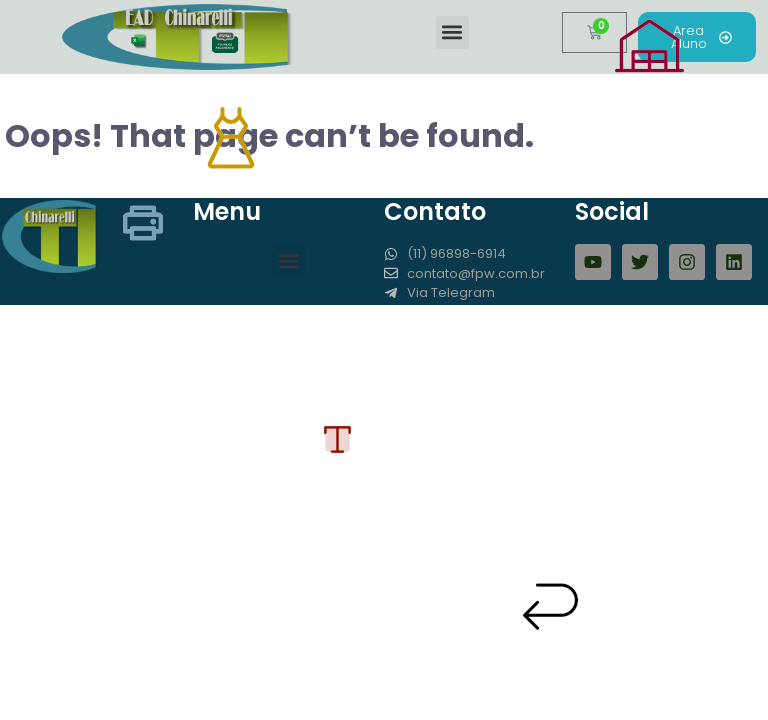  I want to click on undo or go back to previous state, so click(550, 604).